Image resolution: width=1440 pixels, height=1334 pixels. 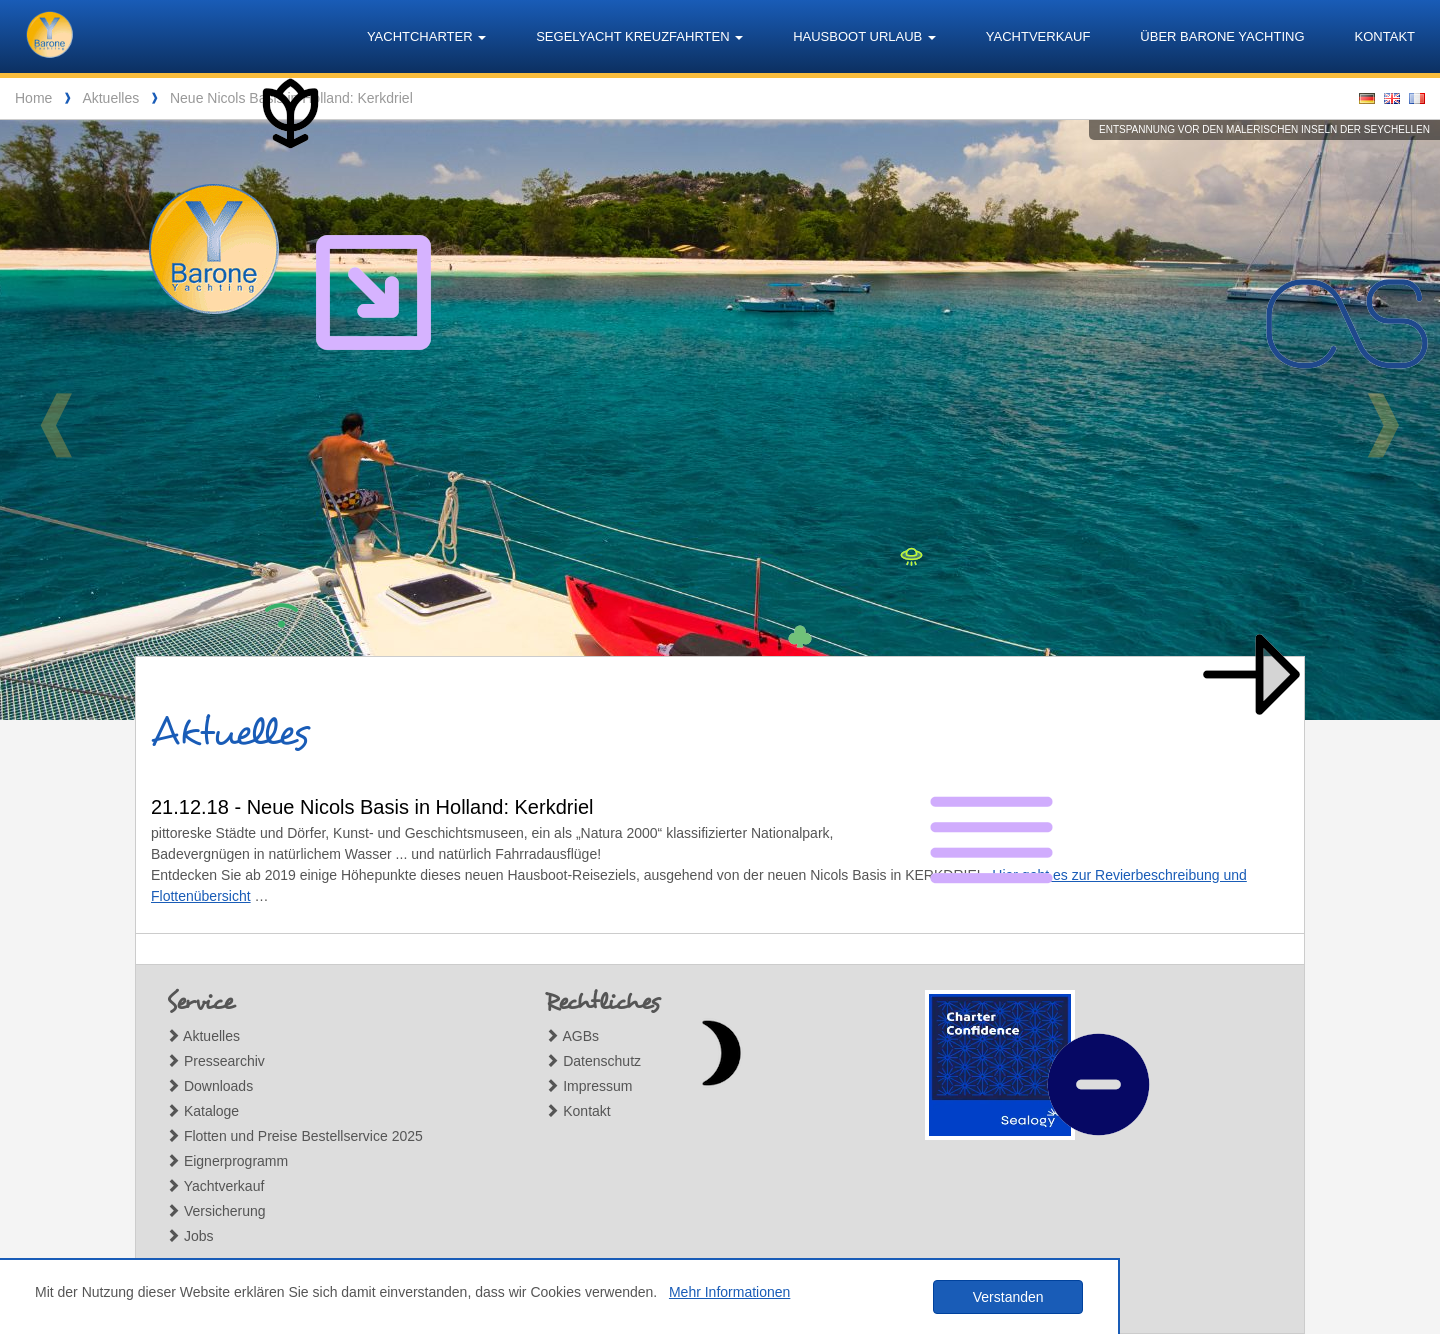 What do you see at coordinates (1098, 1084) in the screenshot?
I see `remove an item from a list` at bounding box center [1098, 1084].